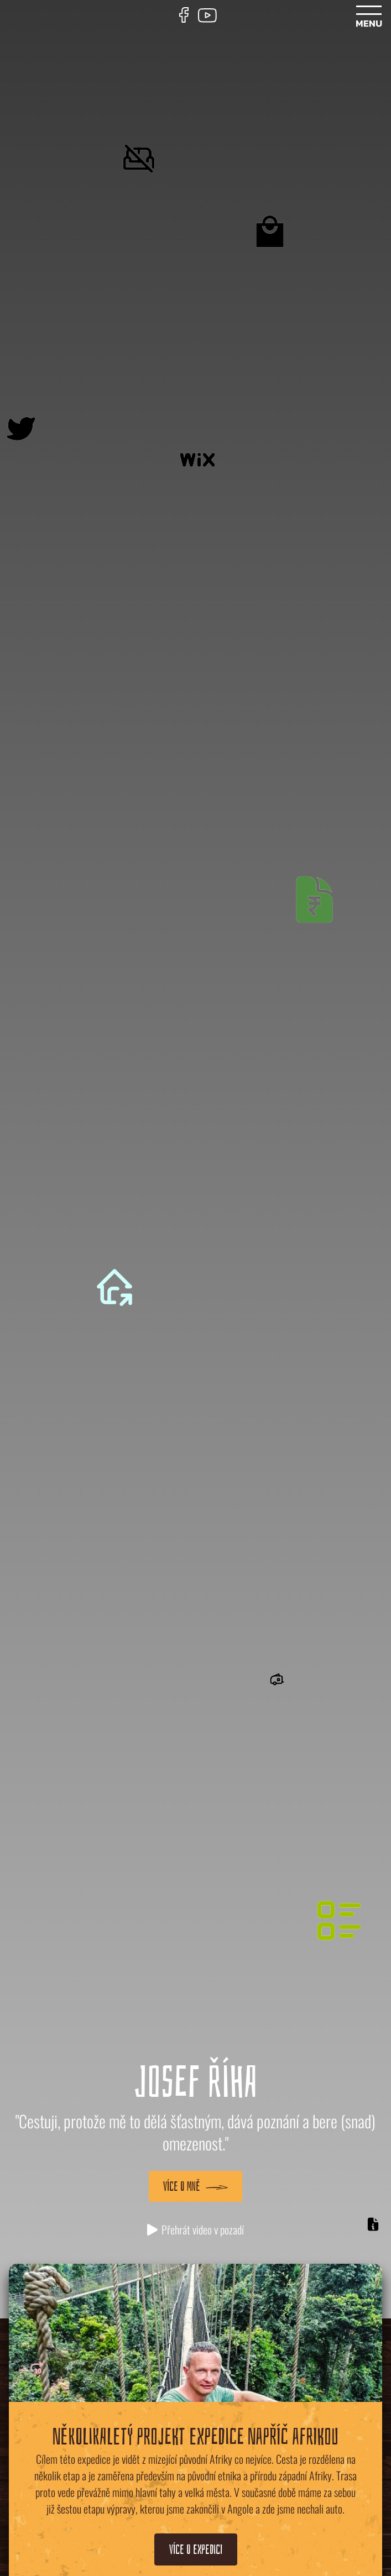  Describe the element at coordinates (270, 232) in the screenshot. I see `open shopping bag or cart` at that location.